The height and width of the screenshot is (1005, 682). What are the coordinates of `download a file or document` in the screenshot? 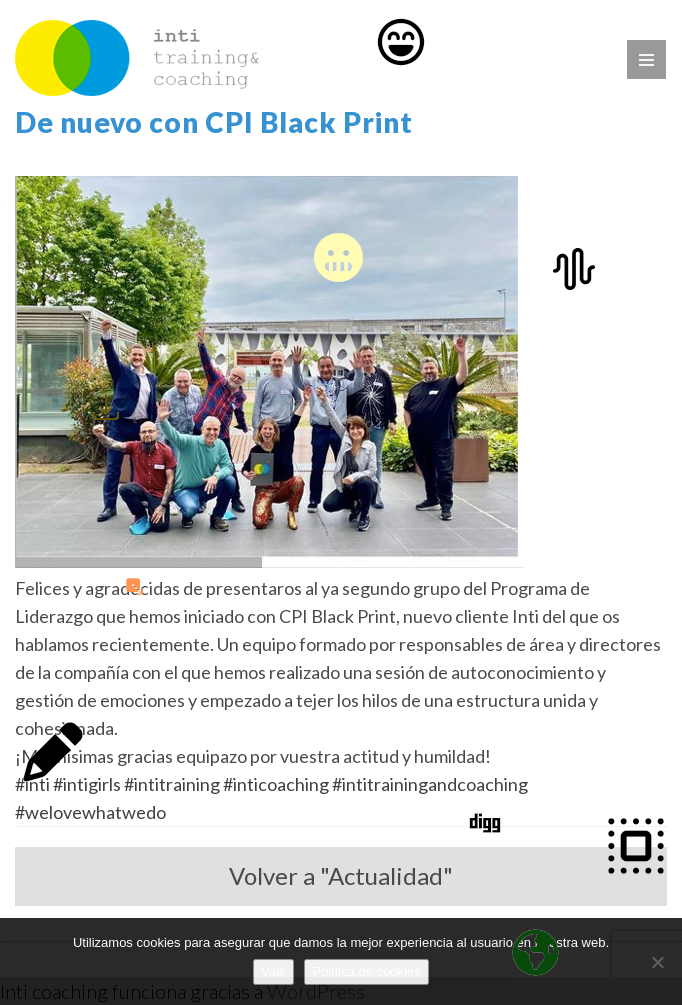 It's located at (106, 407).